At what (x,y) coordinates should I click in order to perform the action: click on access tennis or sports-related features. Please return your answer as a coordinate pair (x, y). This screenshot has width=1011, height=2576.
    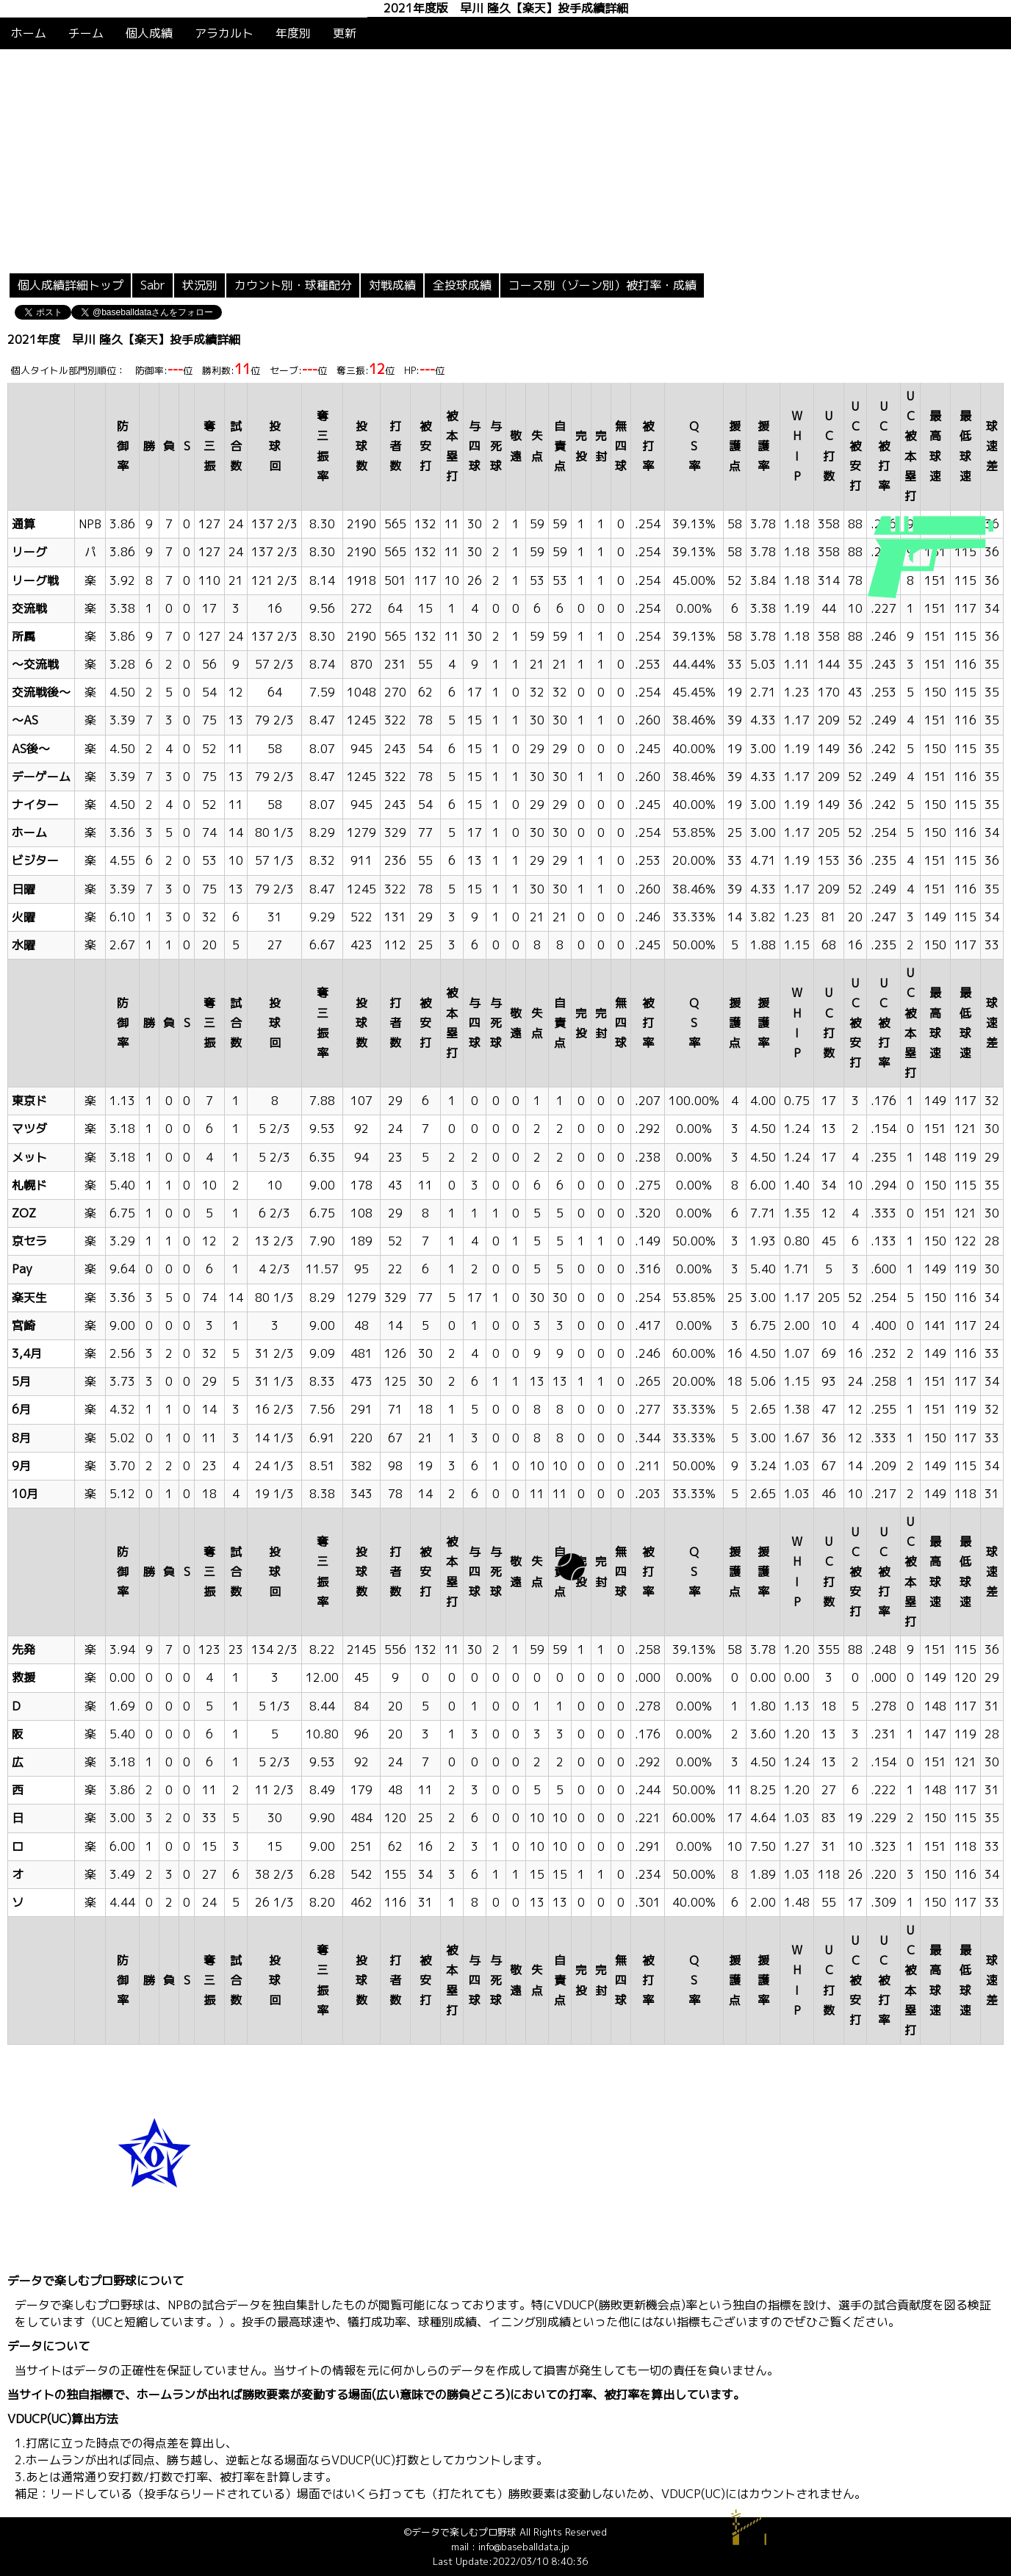
    Looking at the image, I should click on (571, 1566).